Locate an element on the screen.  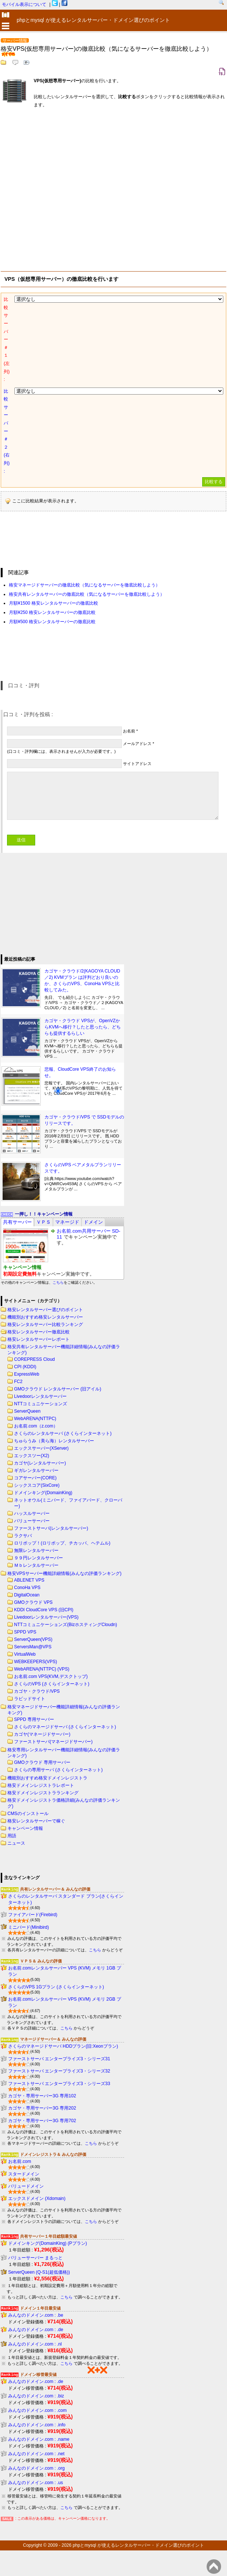
indicates a TypeScript file is located at coordinates (222, 72).